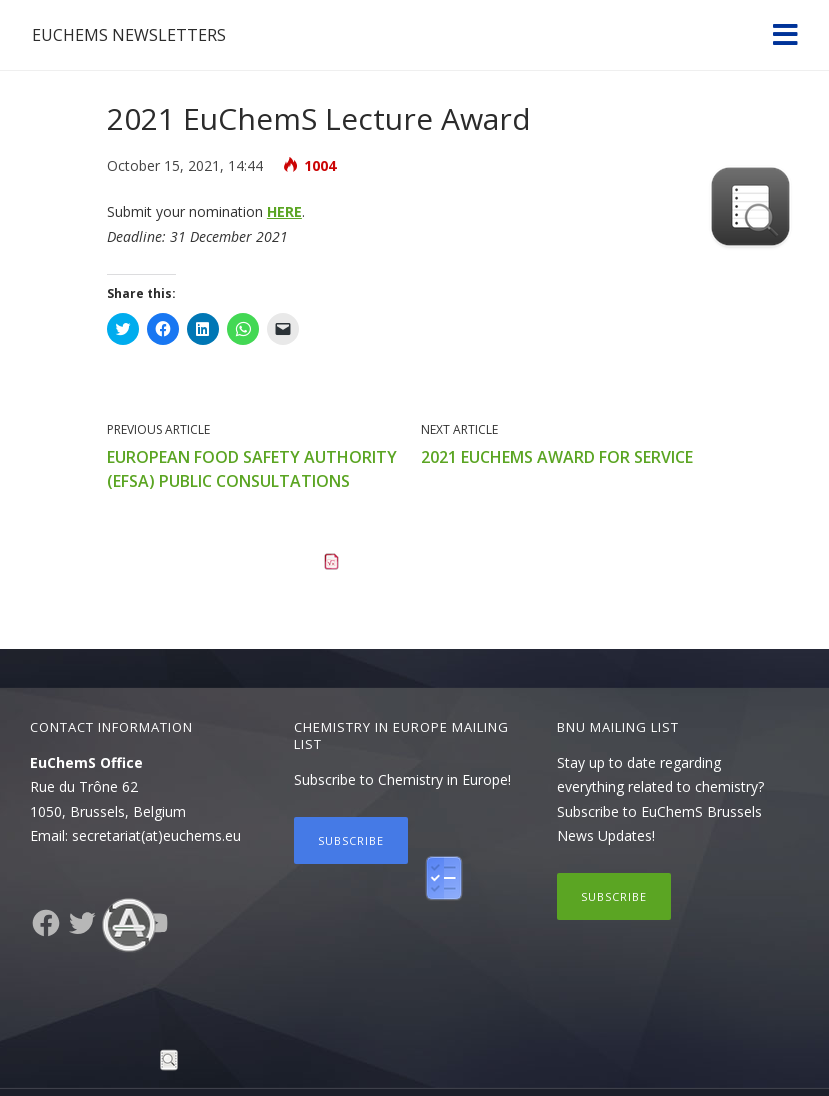 The image size is (829, 1096). I want to click on open the software updater application, so click(129, 925).